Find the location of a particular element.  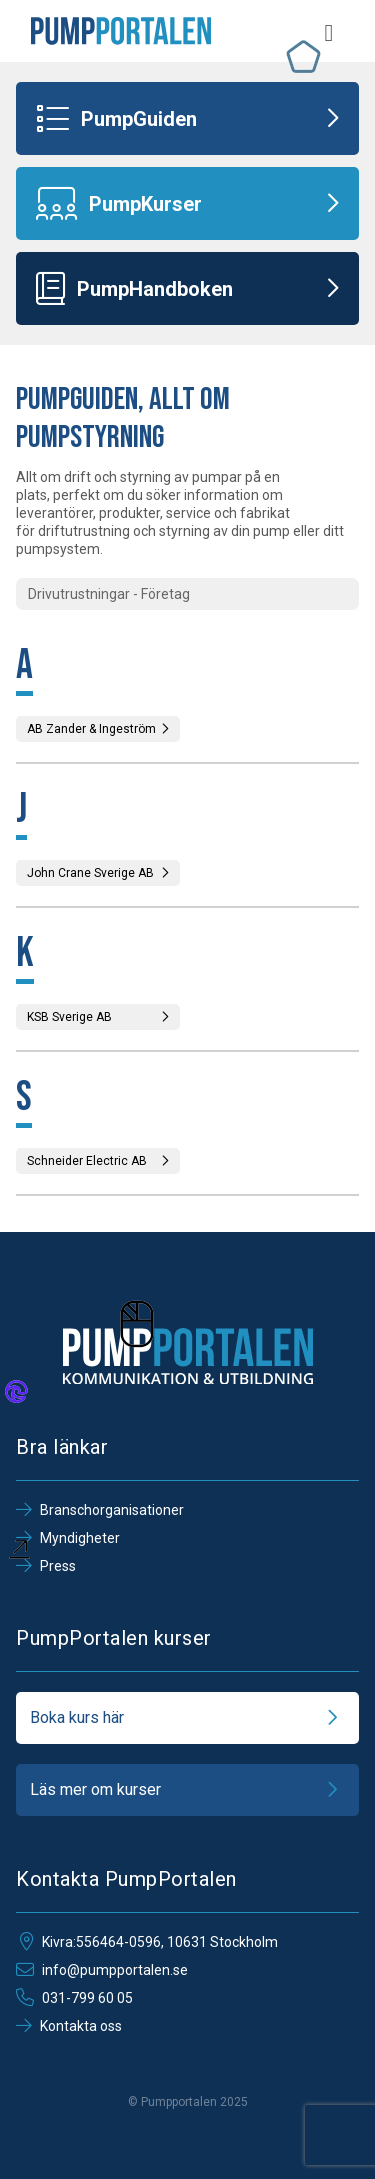

open link in new window or tab is located at coordinates (19, 1548).